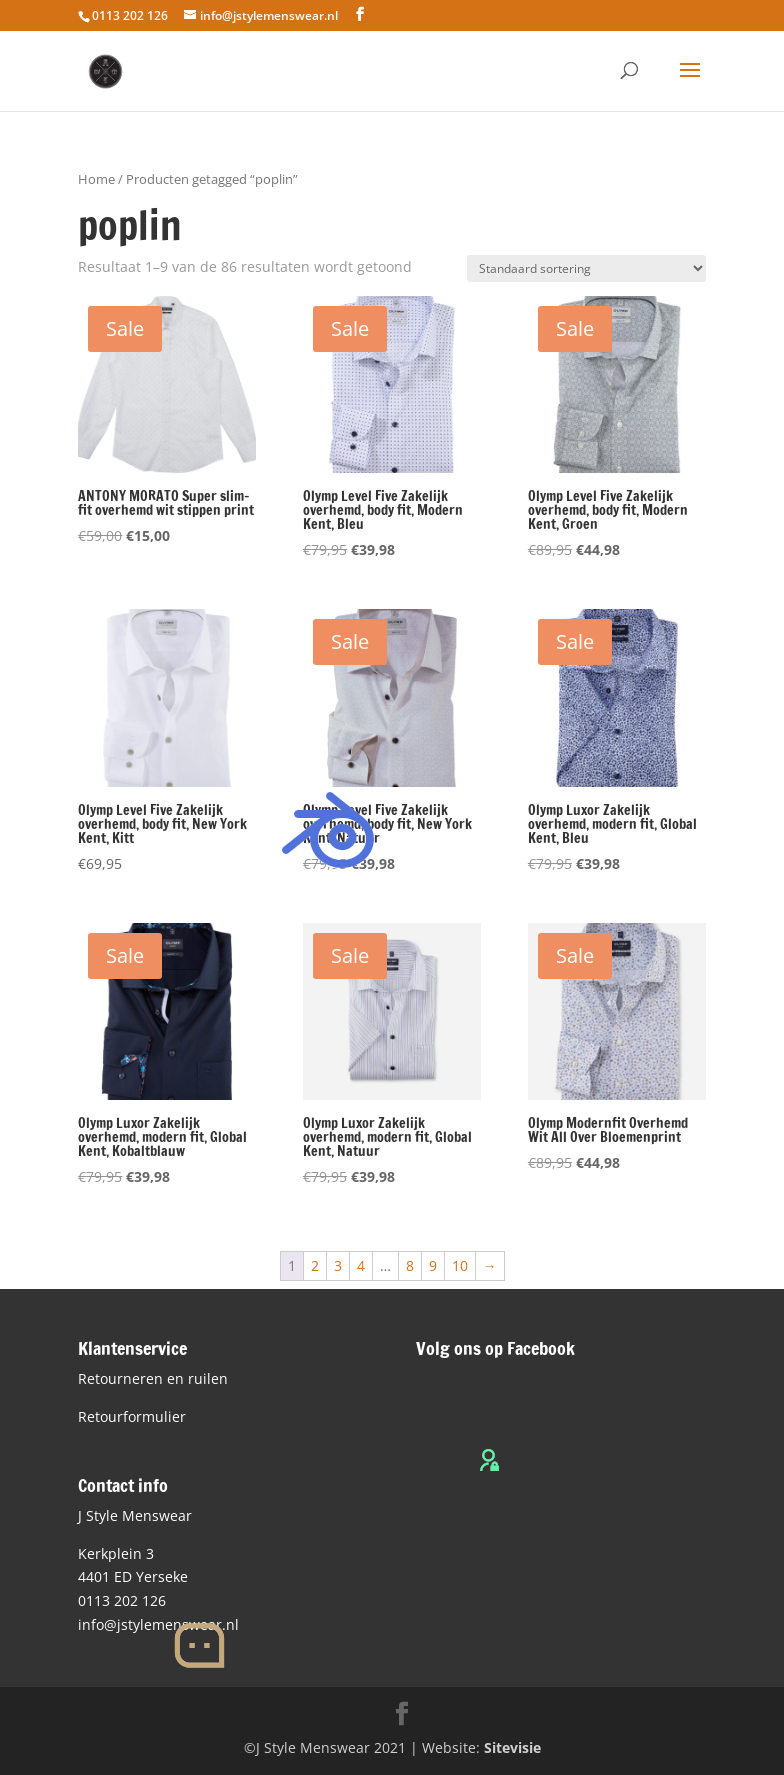  I want to click on access admin or administrator settings, so click(488, 1460).